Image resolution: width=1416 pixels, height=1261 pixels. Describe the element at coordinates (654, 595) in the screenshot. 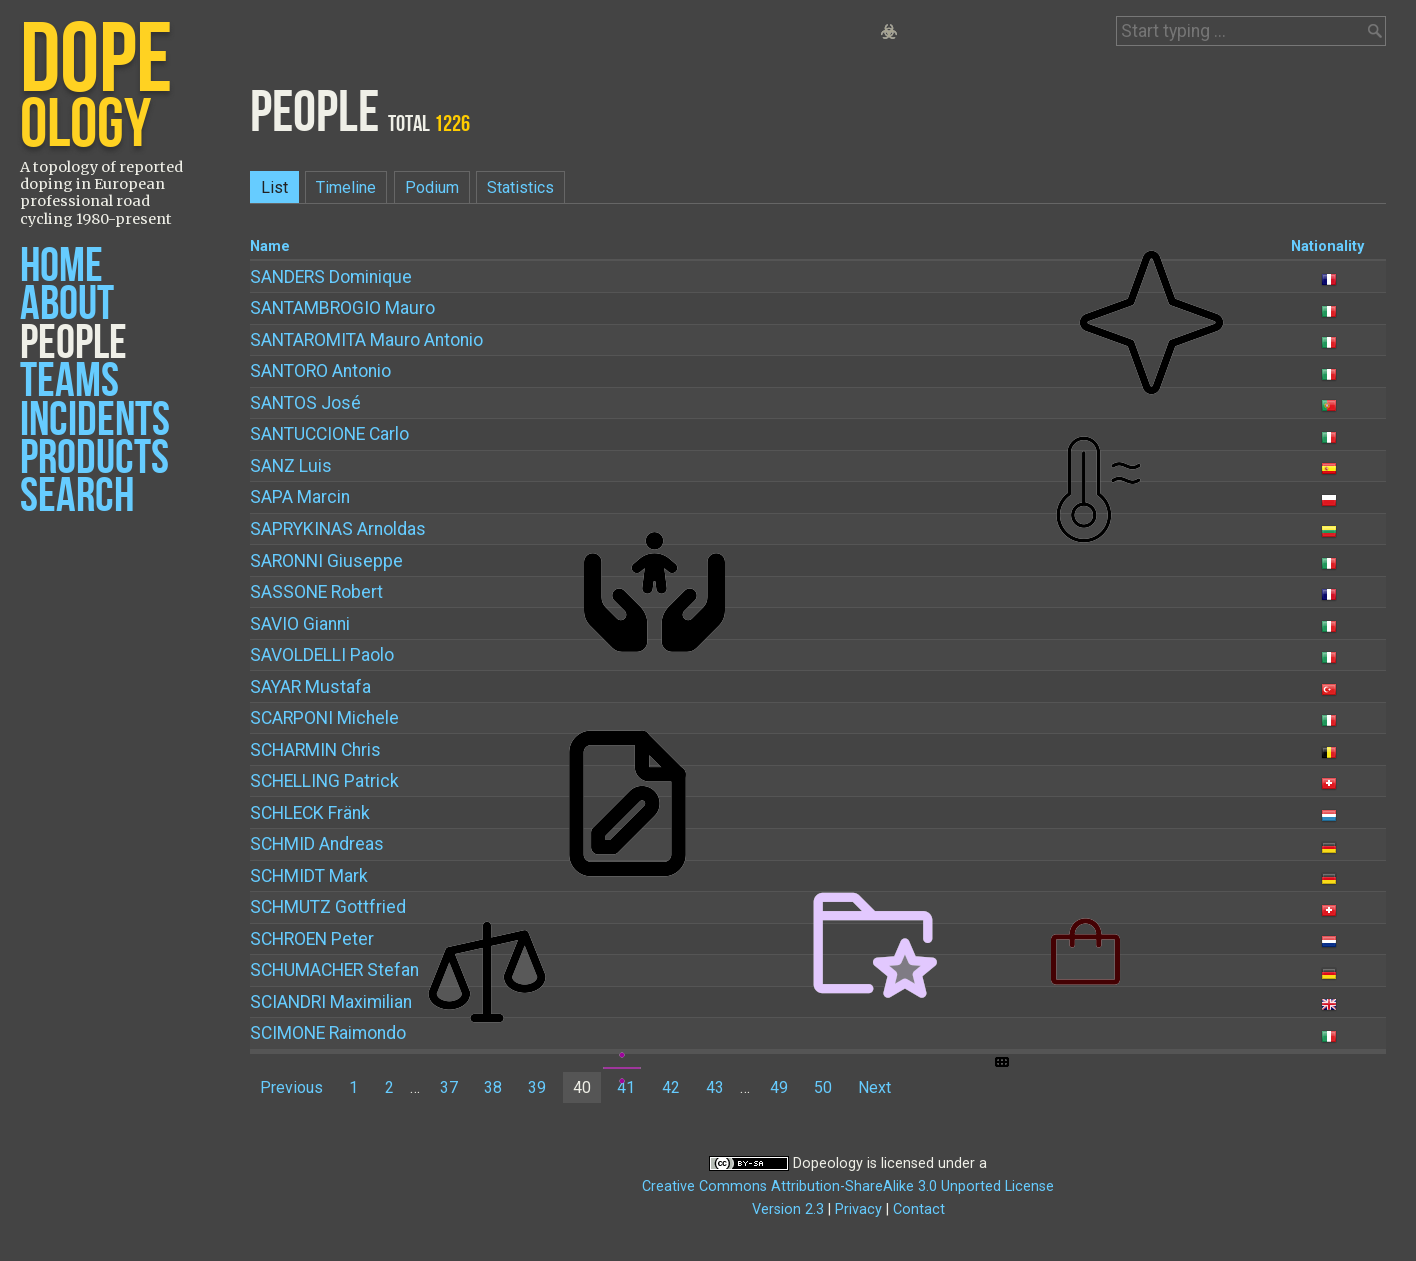

I see `access childcare or family services` at that location.